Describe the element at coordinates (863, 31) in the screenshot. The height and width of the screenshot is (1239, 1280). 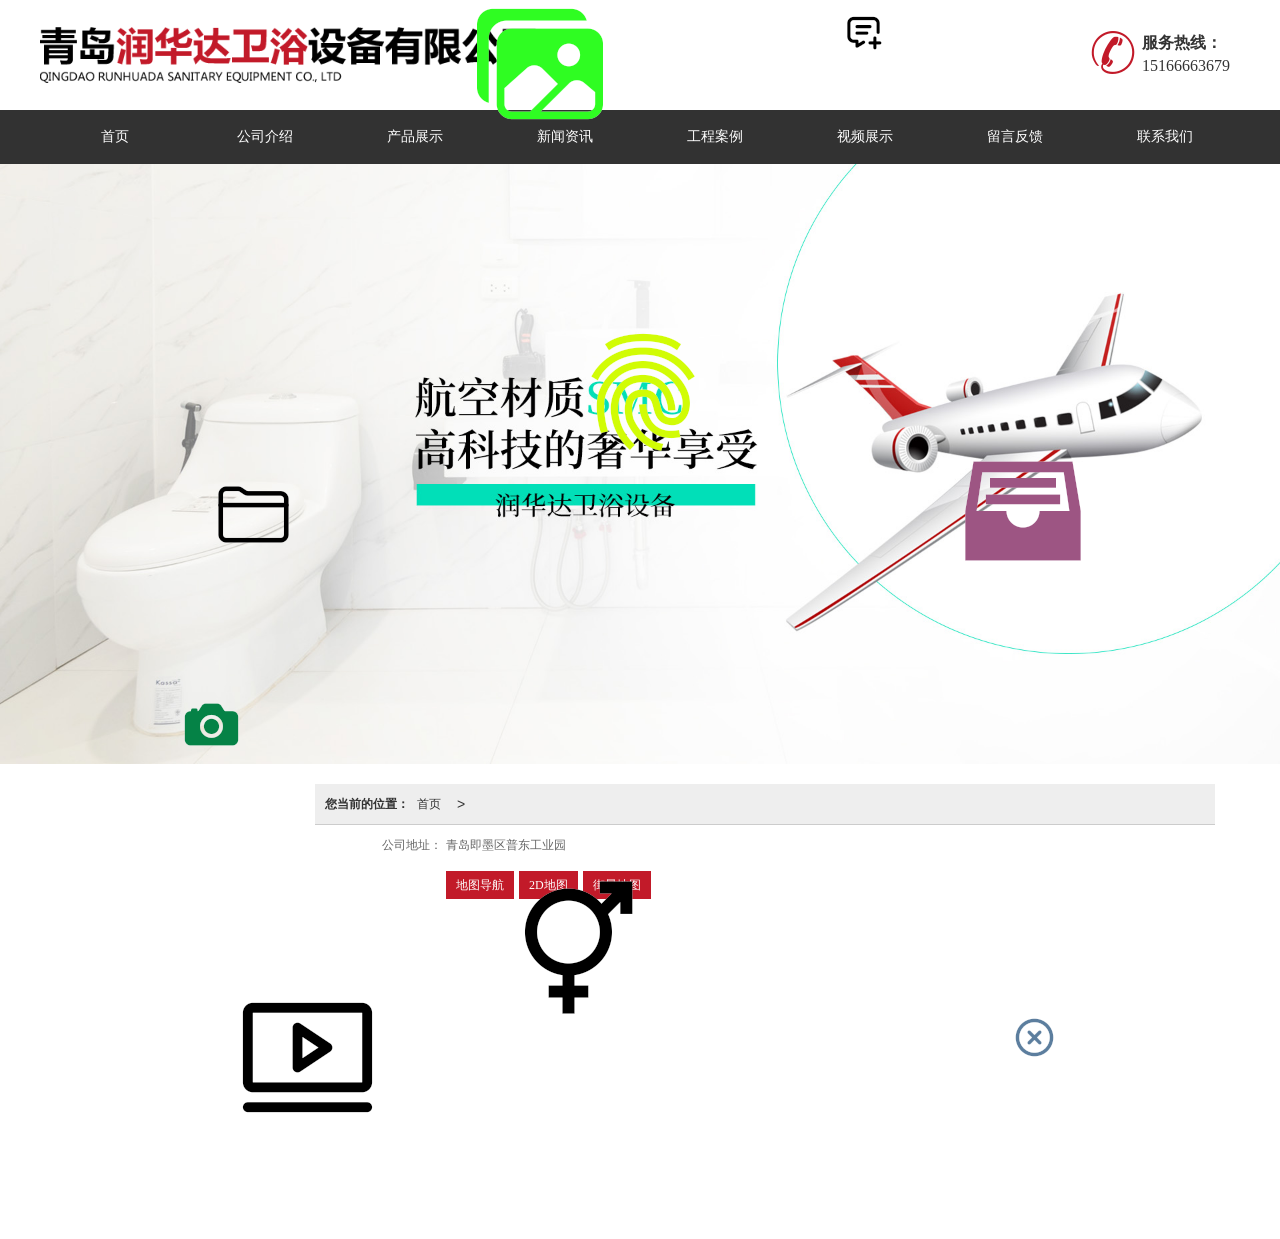
I see `compose a new message` at that location.